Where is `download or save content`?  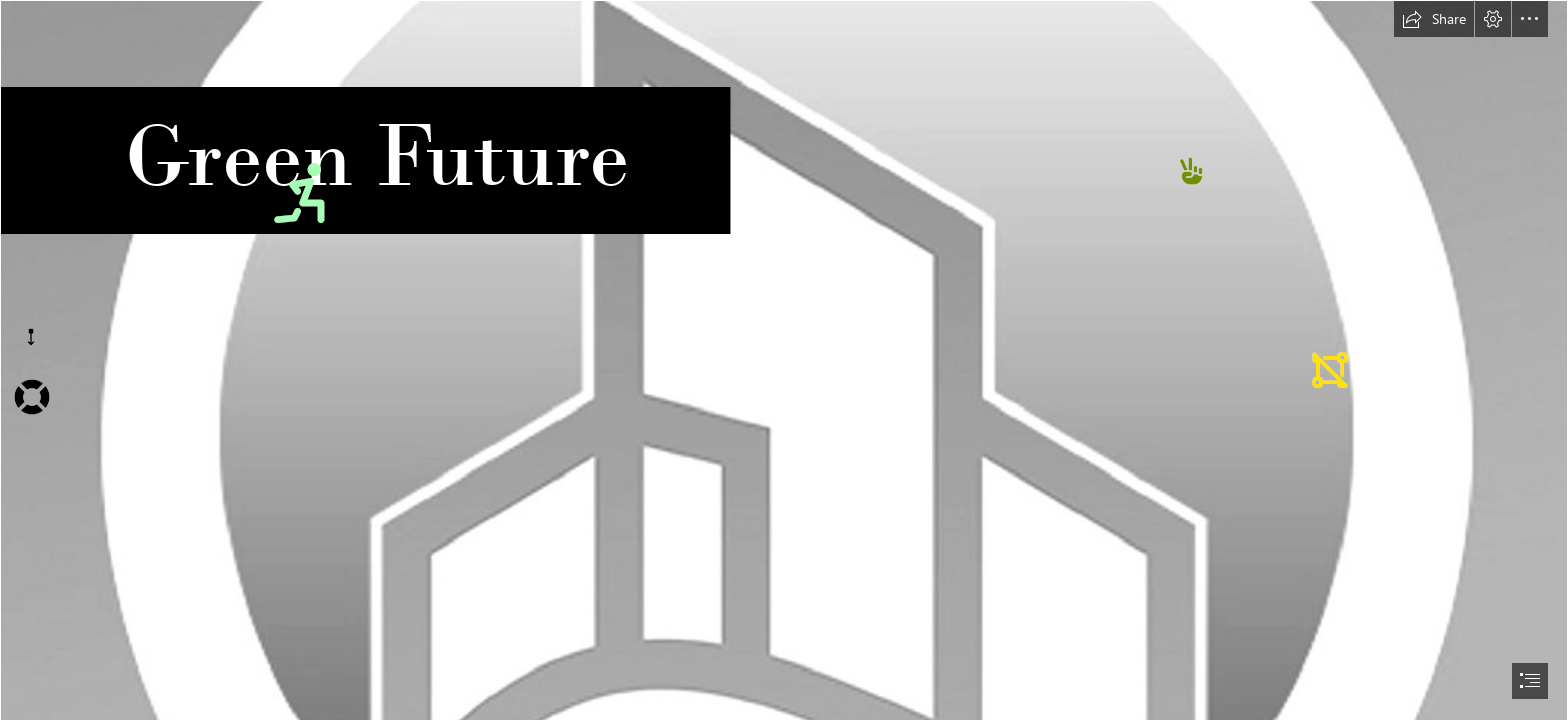 download or save content is located at coordinates (31, 337).